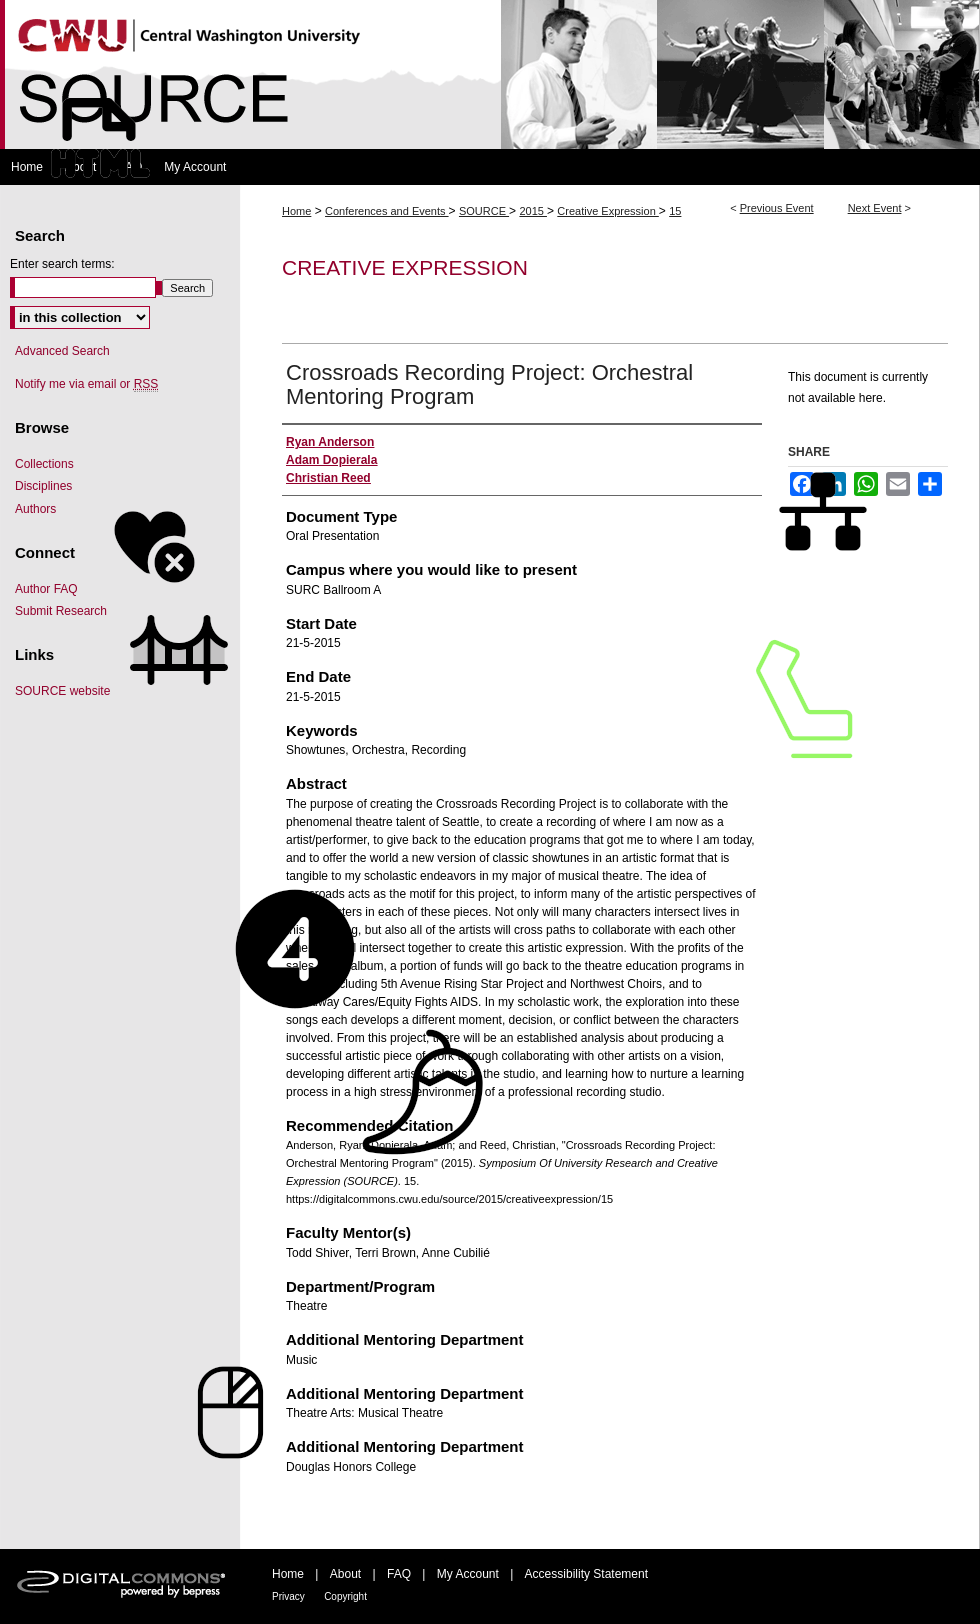 This screenshot has width=980, height=1624. I want to click on indicates spicy food or heat level, so click(429, 1096).